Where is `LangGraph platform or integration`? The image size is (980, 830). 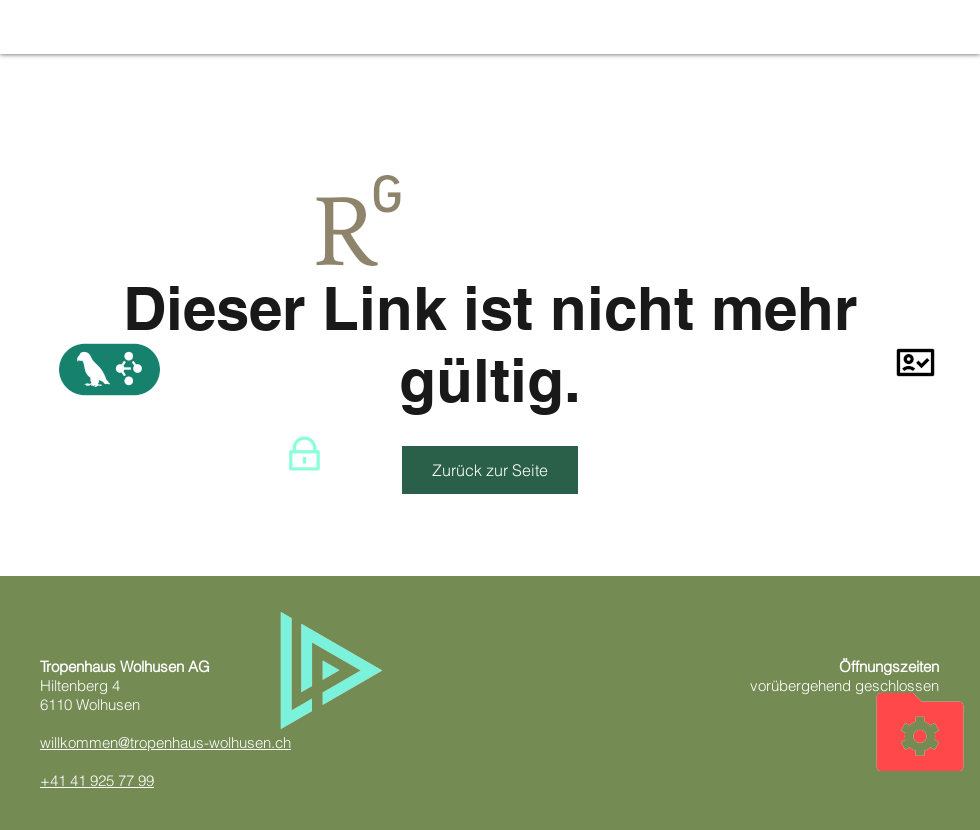 LangGraph platform or integration is located at coordinates (109, 369).